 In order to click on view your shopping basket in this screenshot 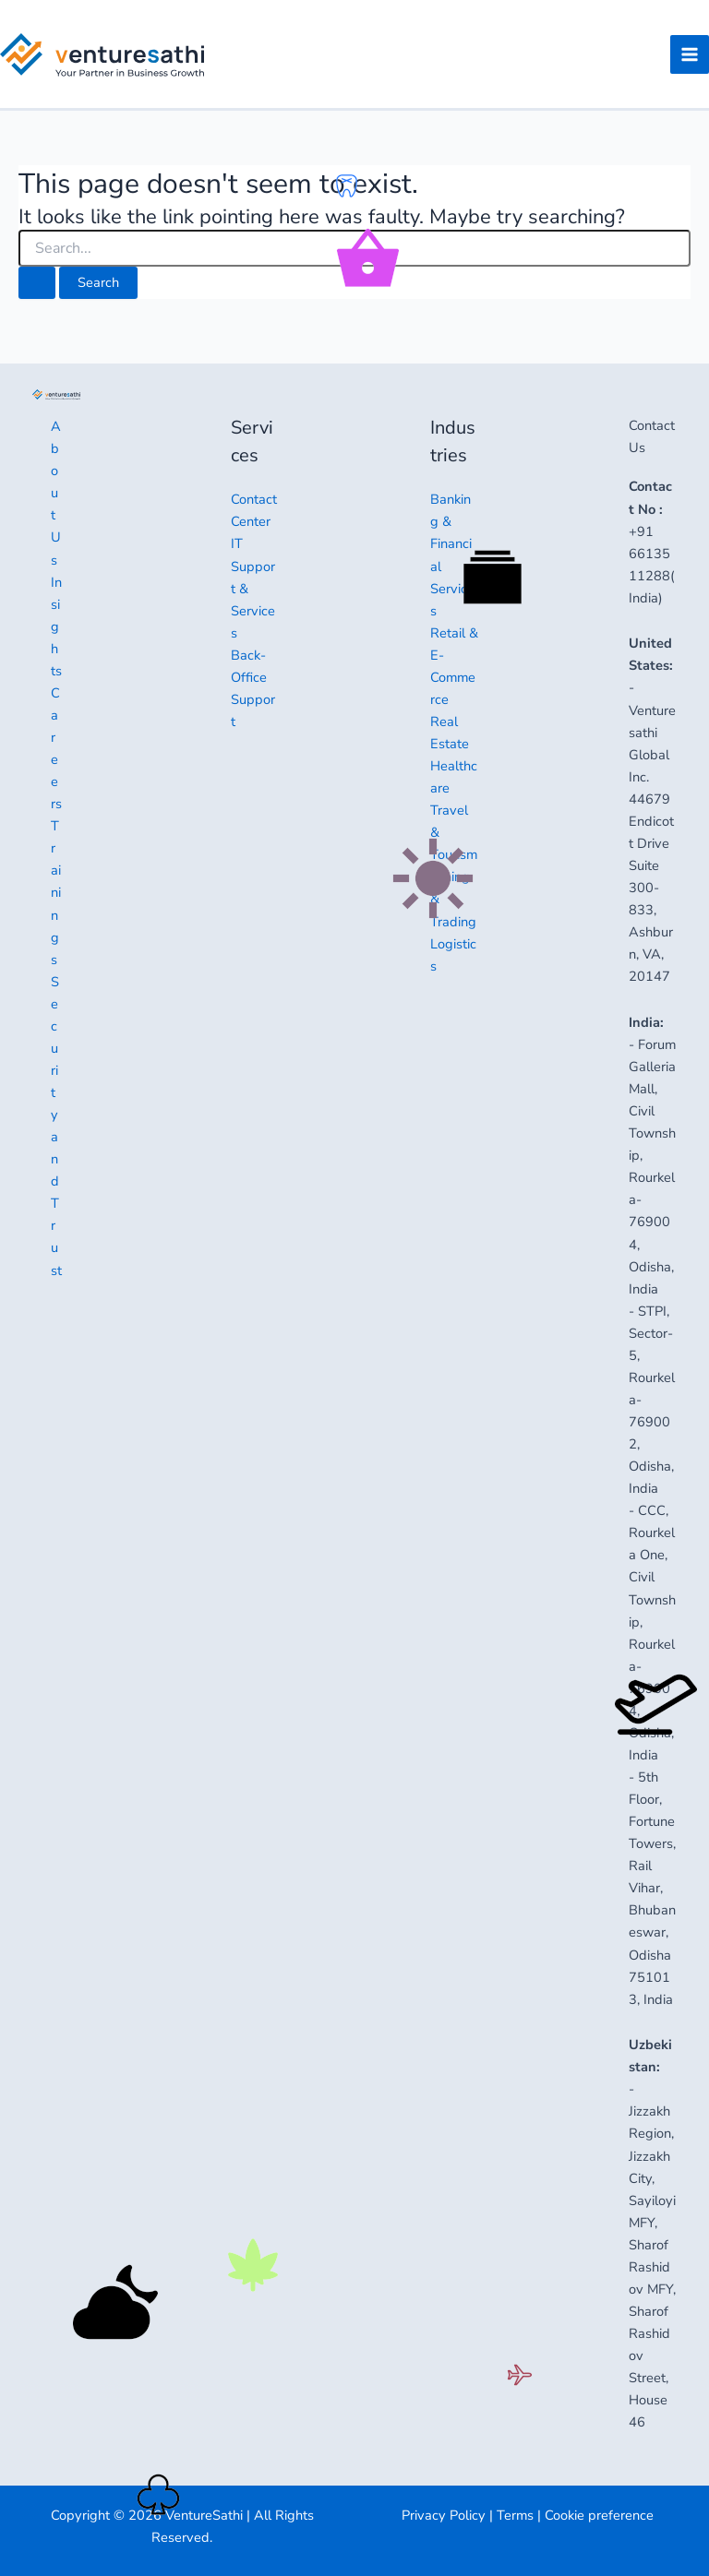, I will do `click(367, 258)`.